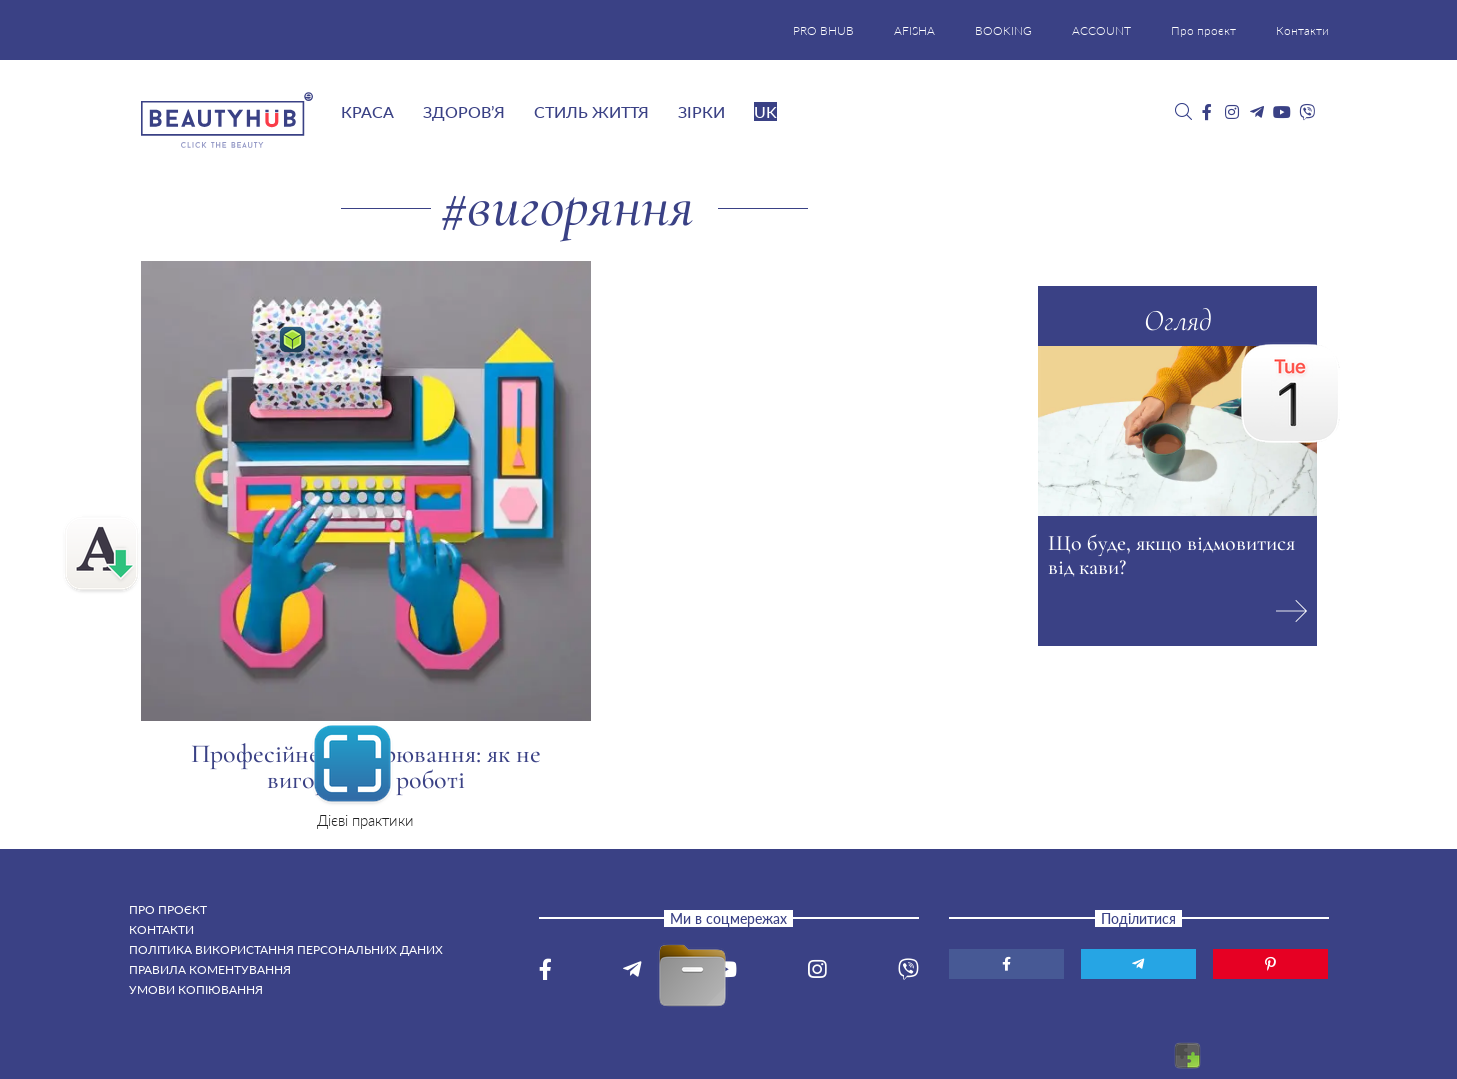 The image size is (1457, 1079). What do you see at coordinates (1290, 393) in the screenshot?
I see `open the calendar app` at bounding box center [1290, 393].